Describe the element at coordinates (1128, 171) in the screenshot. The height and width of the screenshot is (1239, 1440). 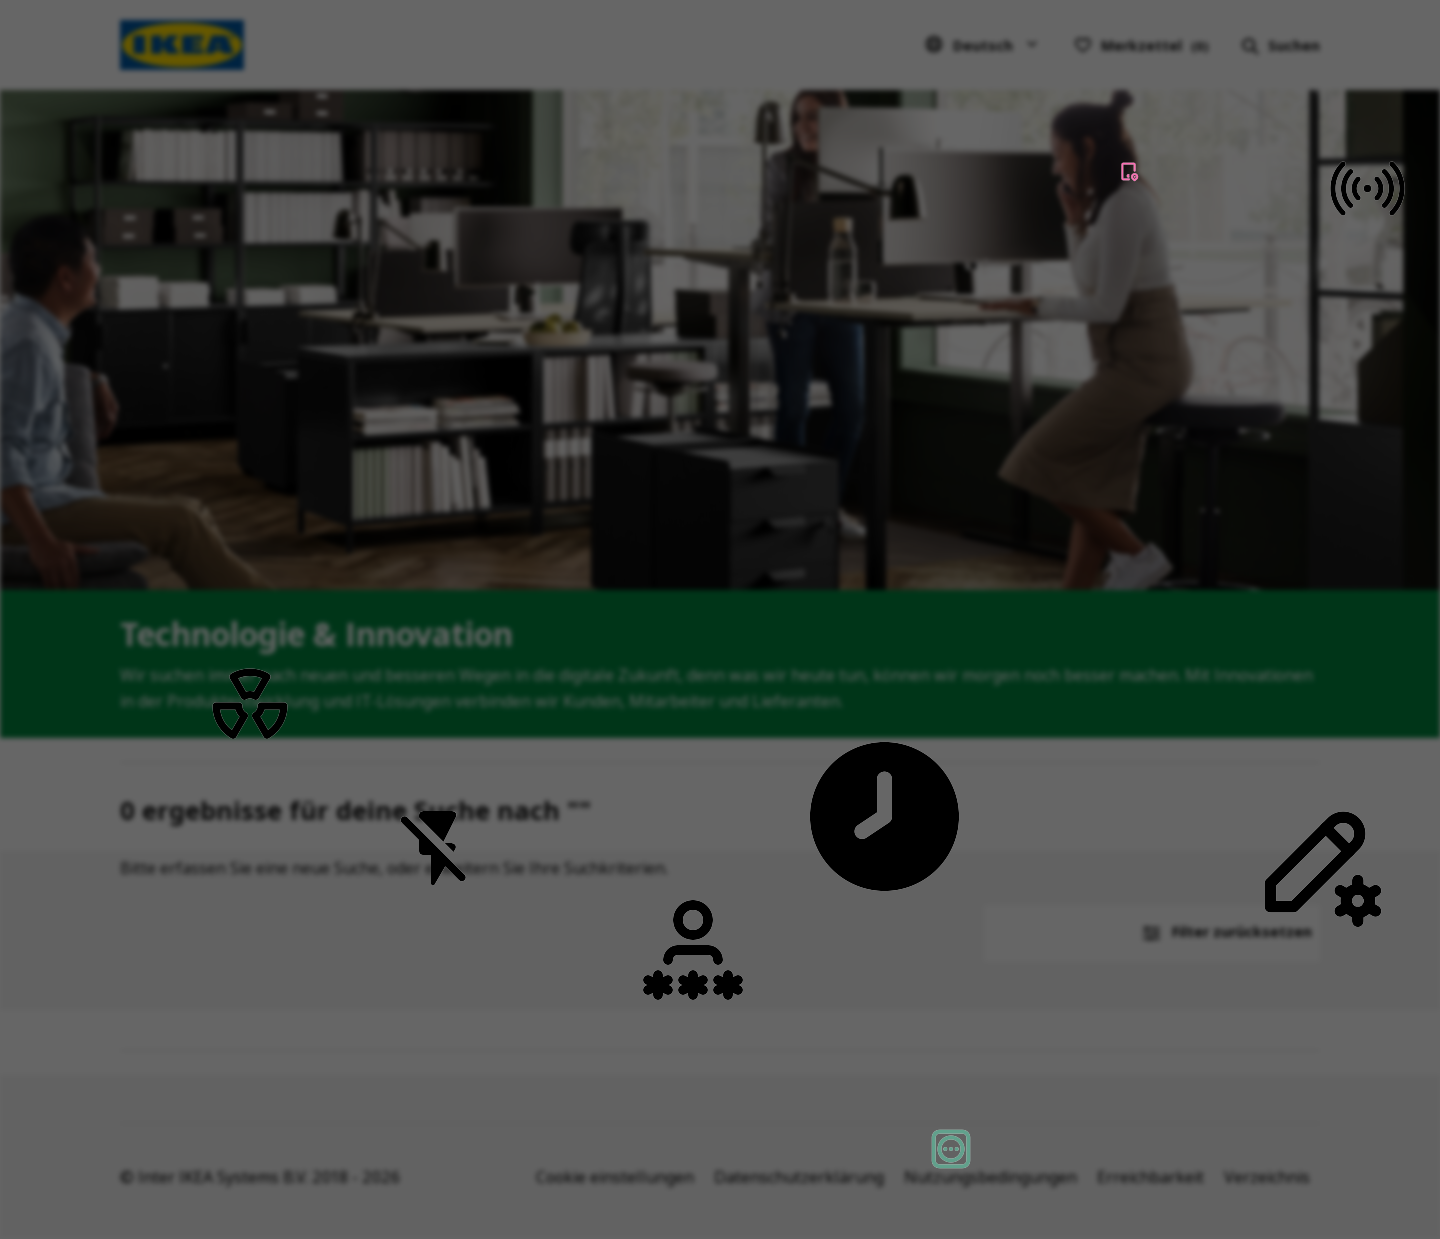
I see `set tablet as pinned location device` at that location.